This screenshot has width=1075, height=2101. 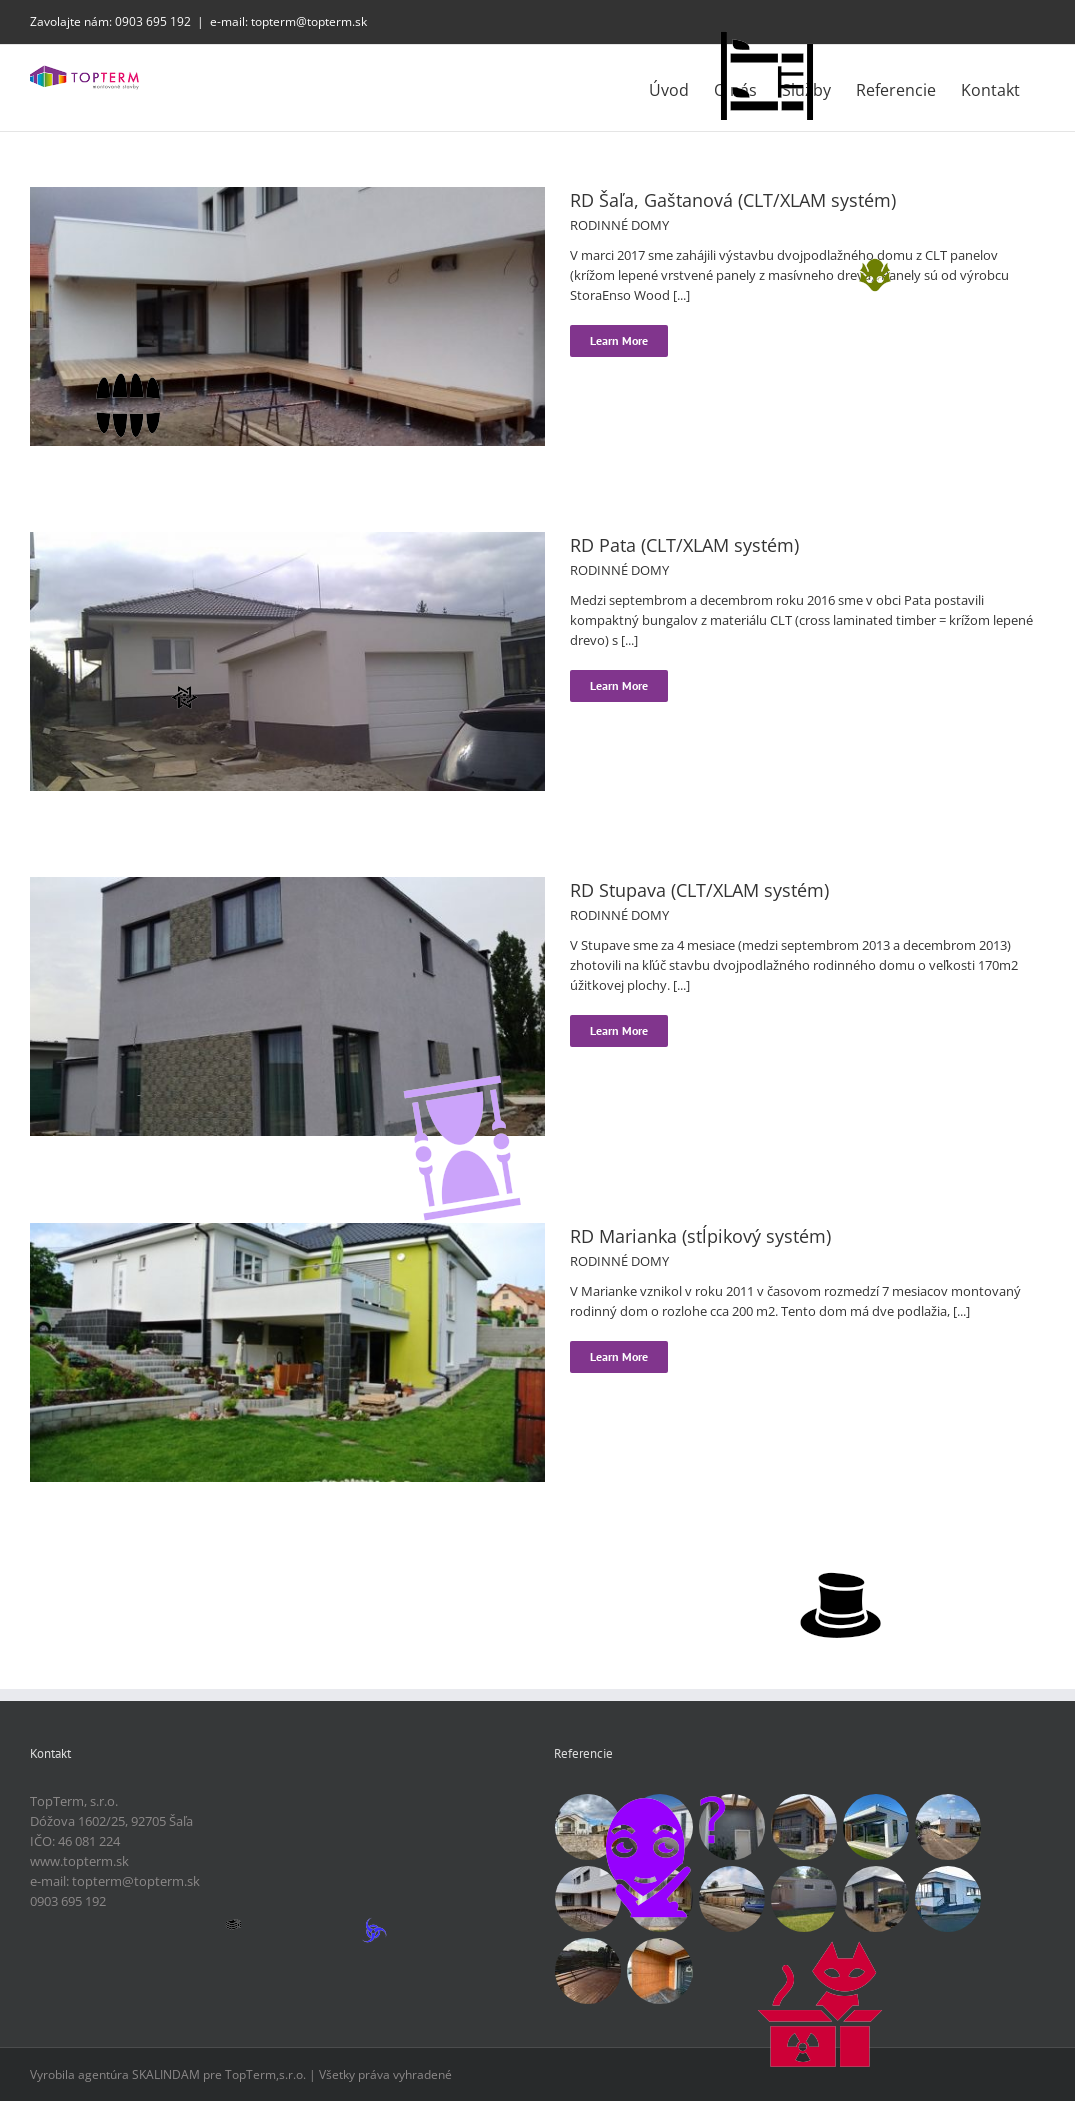 What do you see at coordinates (459, 1148) in the screenshot?
I see `timer has expired or run out` at bounding box center [459, 1148].